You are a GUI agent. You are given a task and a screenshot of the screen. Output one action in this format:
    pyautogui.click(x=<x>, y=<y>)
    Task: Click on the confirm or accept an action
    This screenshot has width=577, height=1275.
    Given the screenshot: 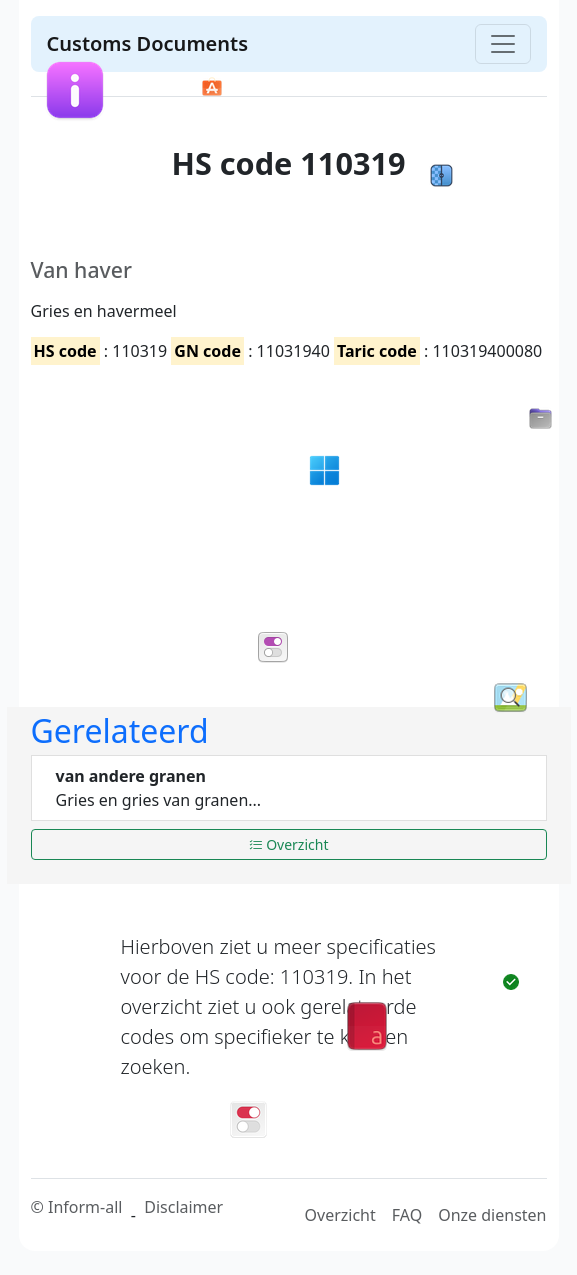 What is the action you would take?
    pyautogui.click(x=511, y=982)
    